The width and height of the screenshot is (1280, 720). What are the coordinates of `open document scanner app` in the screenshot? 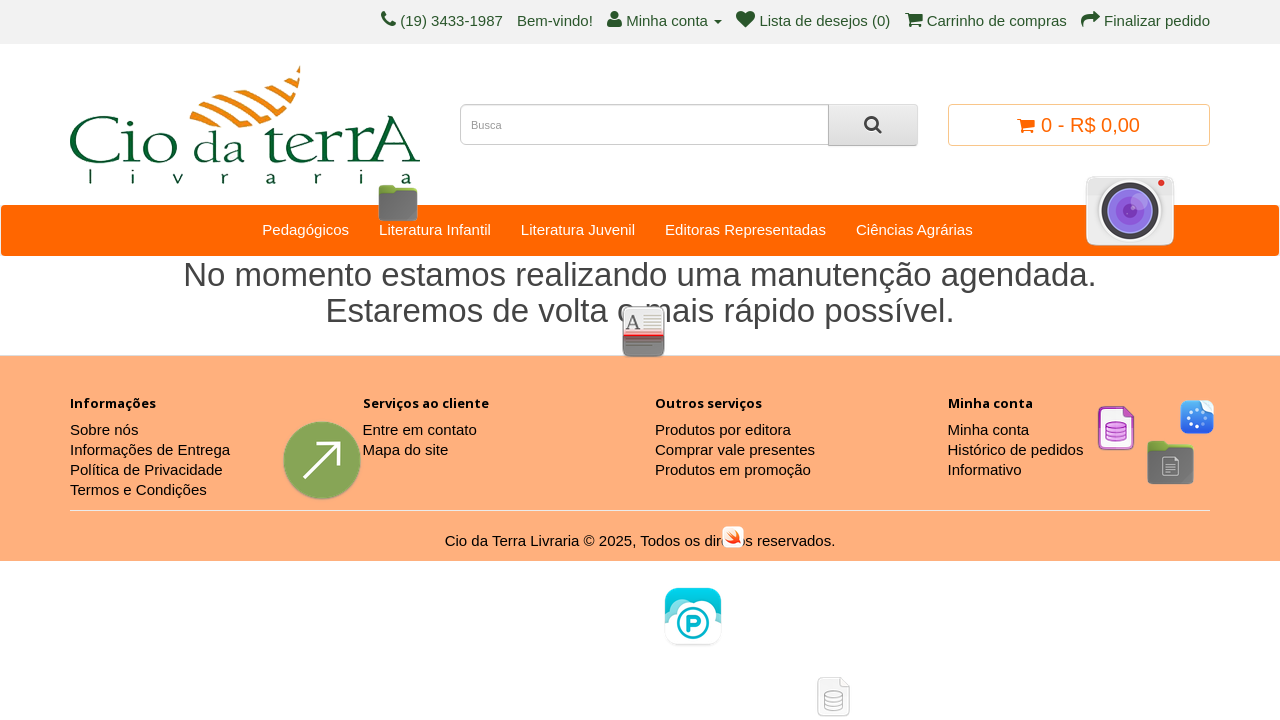 It's located at (643, 331).